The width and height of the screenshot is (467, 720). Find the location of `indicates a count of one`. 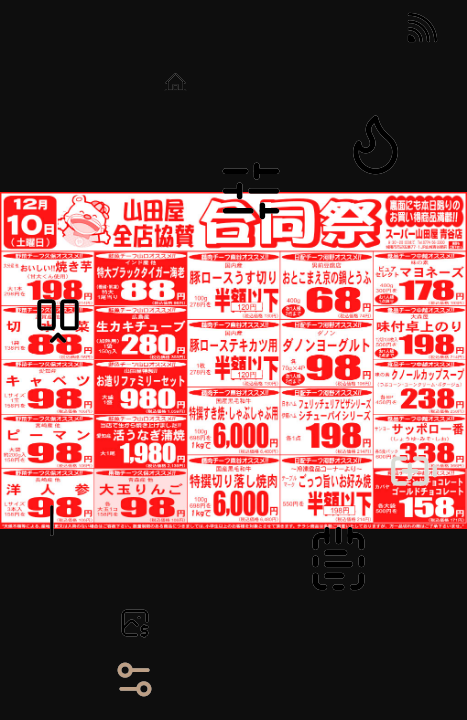

indicates a count of one is located at coordinates (65, 520).